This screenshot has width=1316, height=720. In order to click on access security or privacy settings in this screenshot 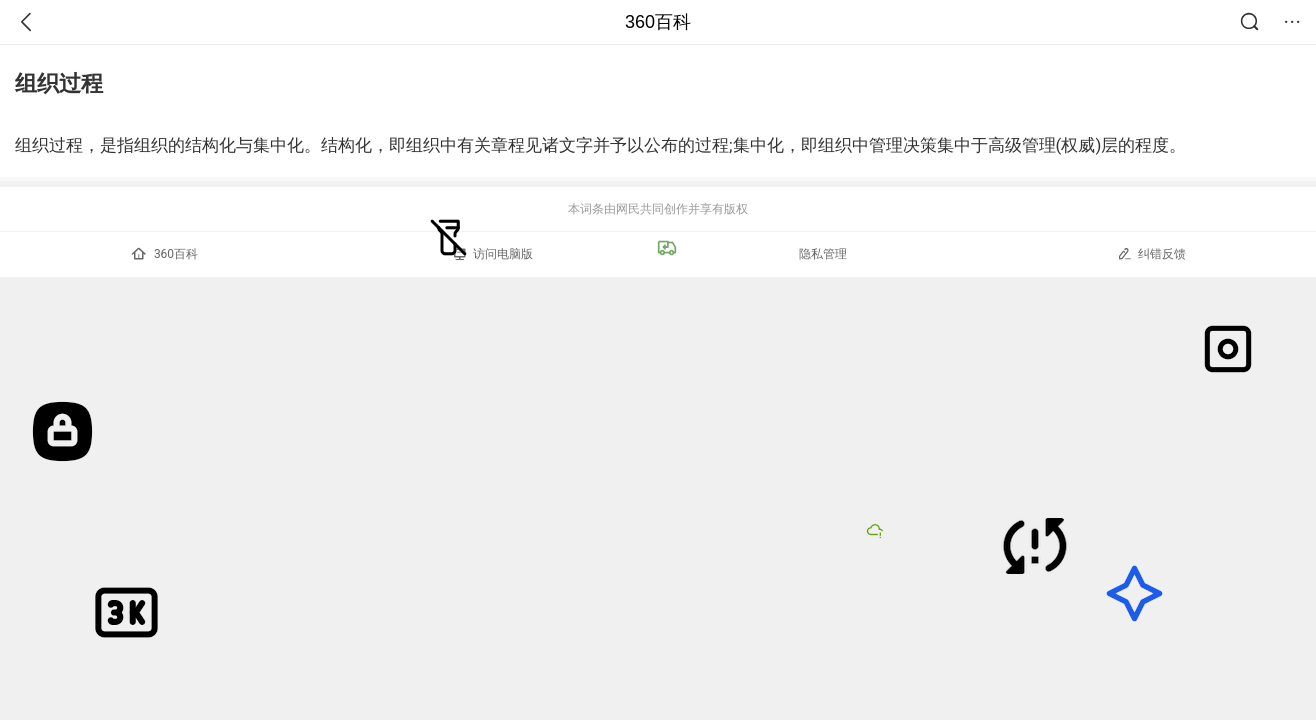, I will do `click(62, 431)`.